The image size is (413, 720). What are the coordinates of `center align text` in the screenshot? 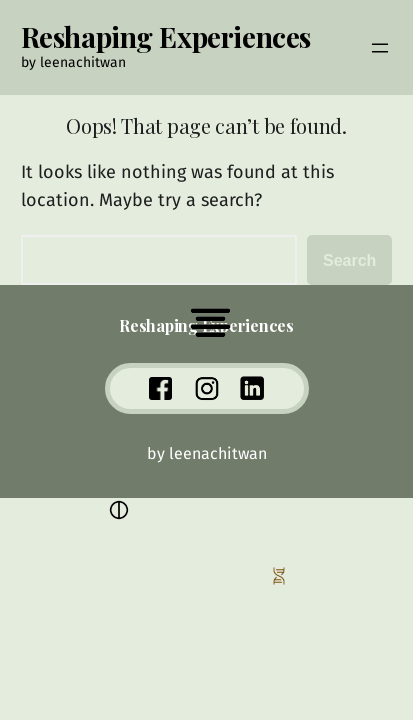 It's located at (210, 323).